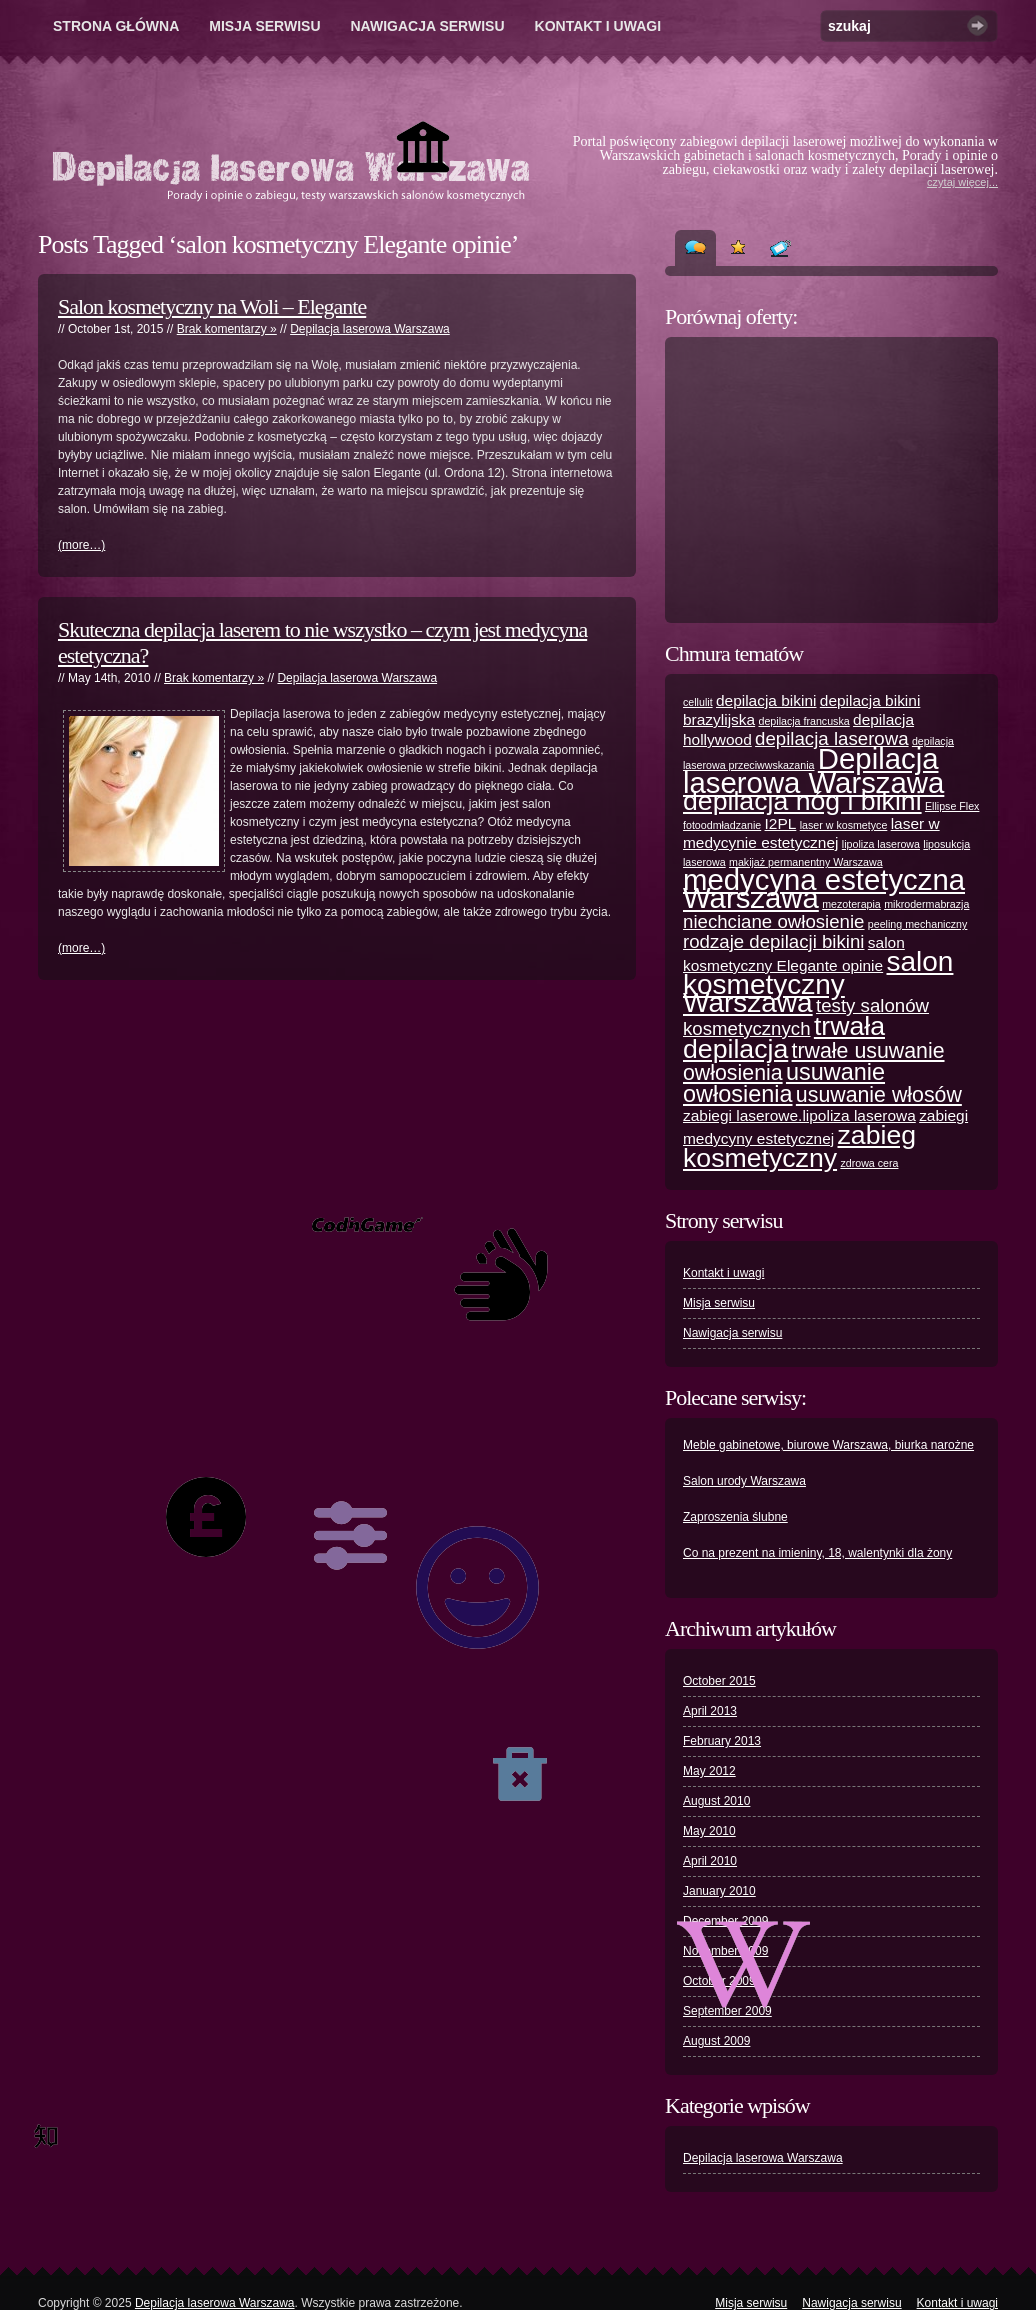 The height and width of the screenshot is (2310, 1036). Describe the element at coordinates (423, 146) in the screenshot. I see `access educational or institutional resources` at that location.